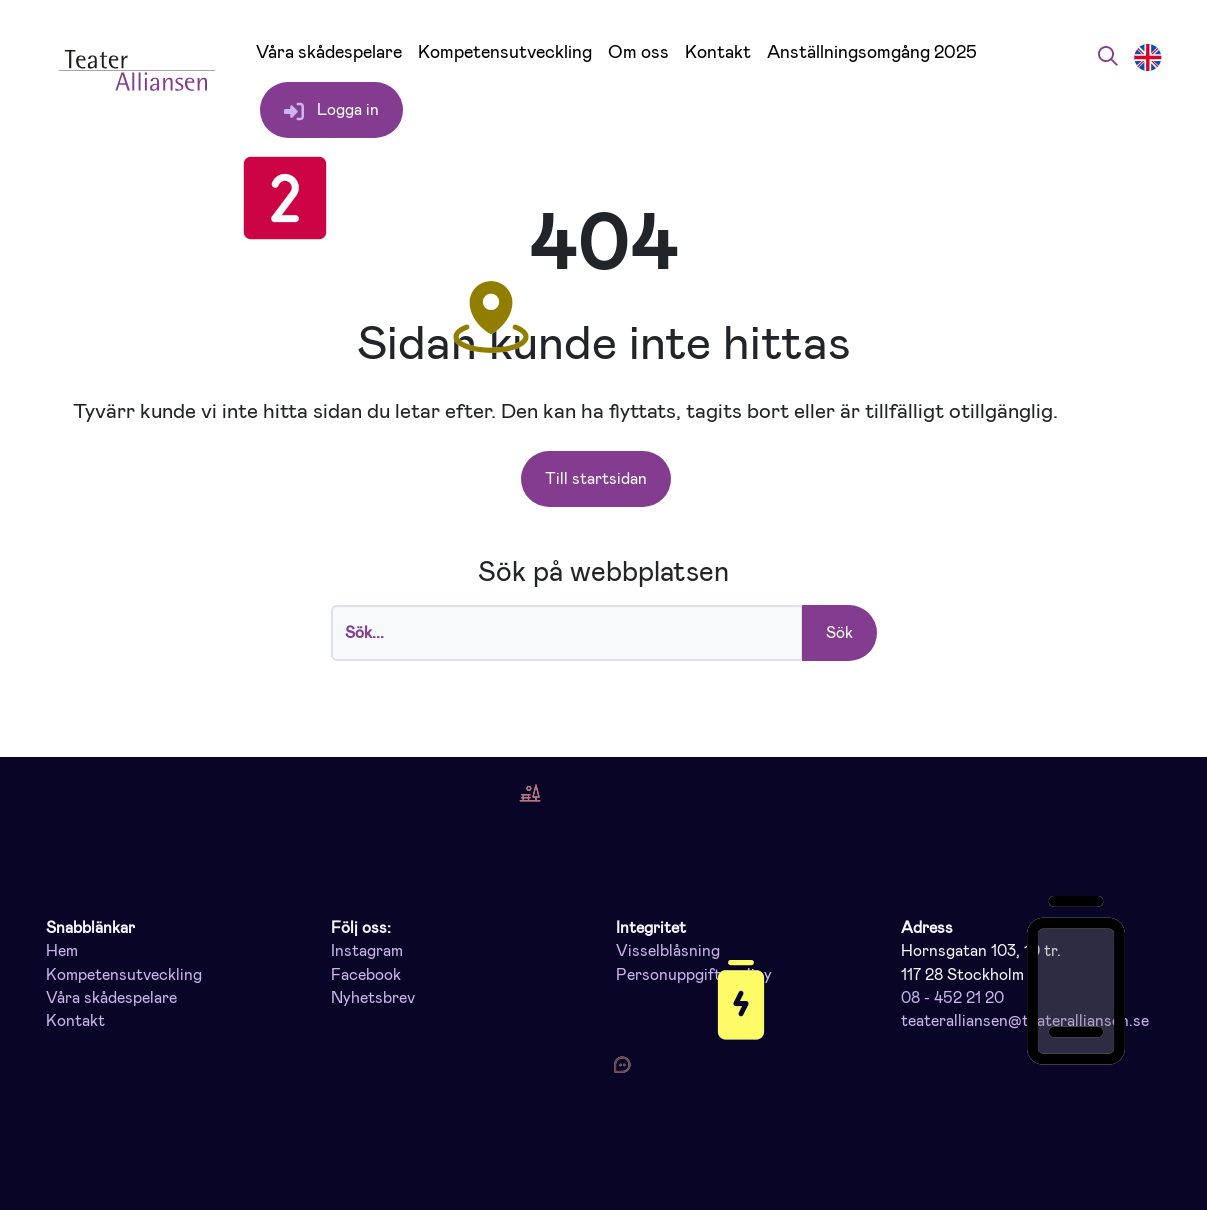 This screenshot has width=1207, height=1210. I want to click on indicates low battery level, so click(1076, 983).